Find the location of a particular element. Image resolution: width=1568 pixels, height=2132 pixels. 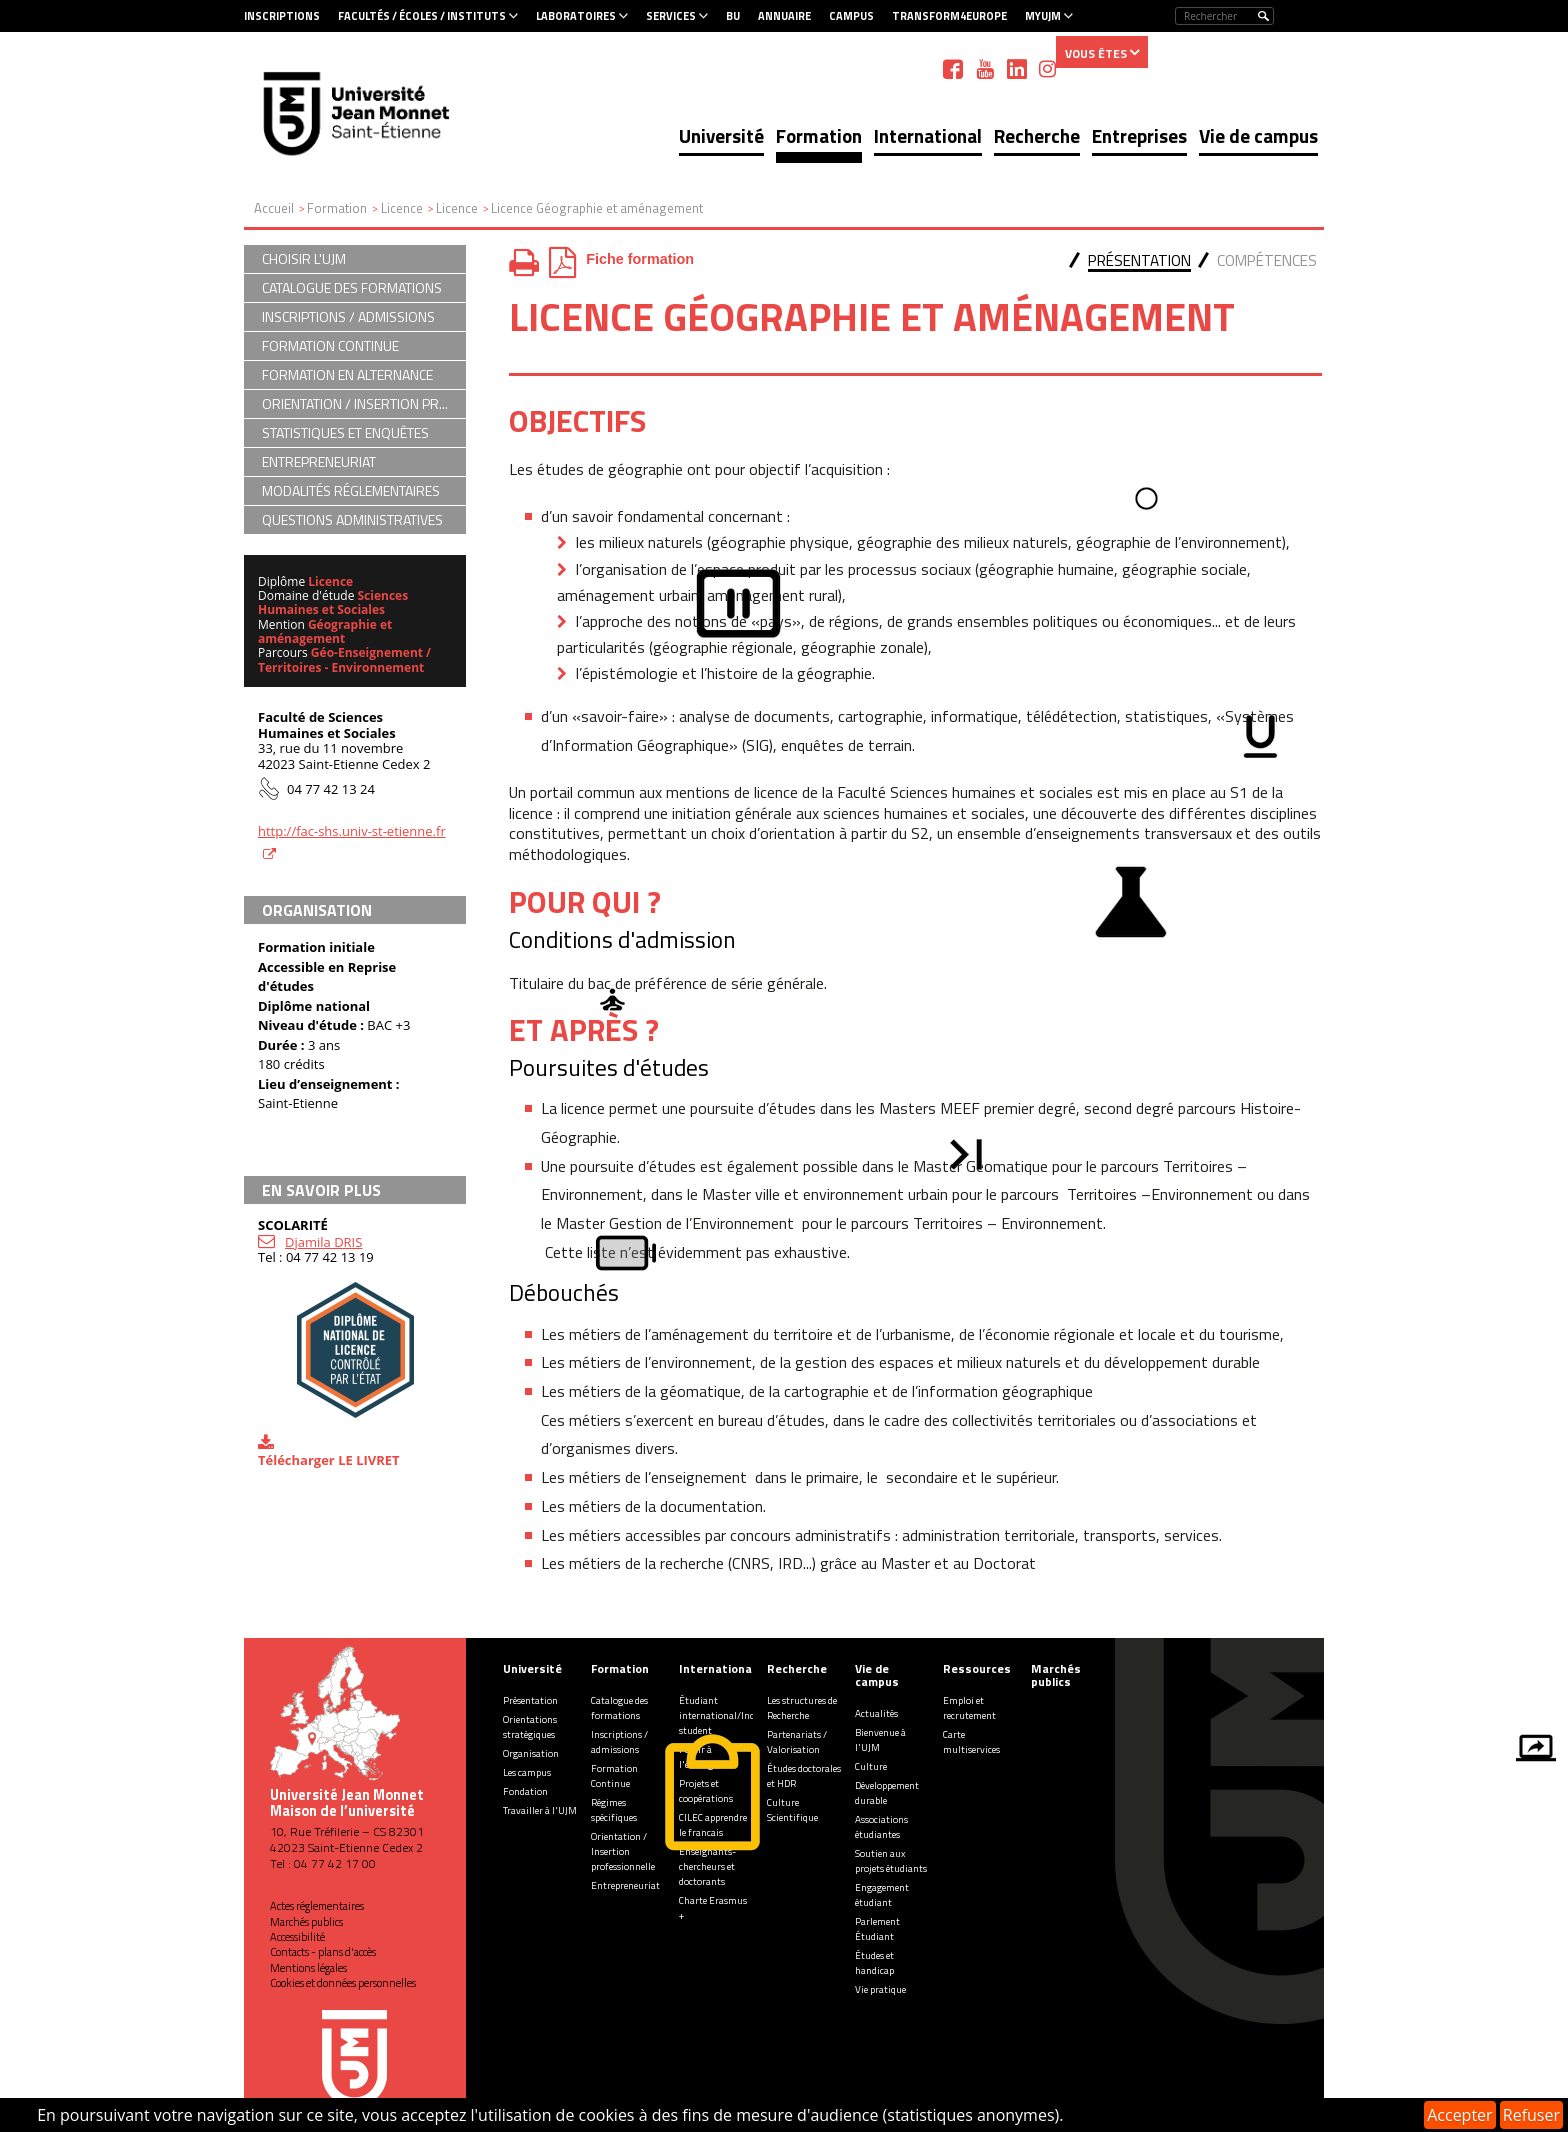

apply underline formatting to selected text is located at coordinates (1260, 736).